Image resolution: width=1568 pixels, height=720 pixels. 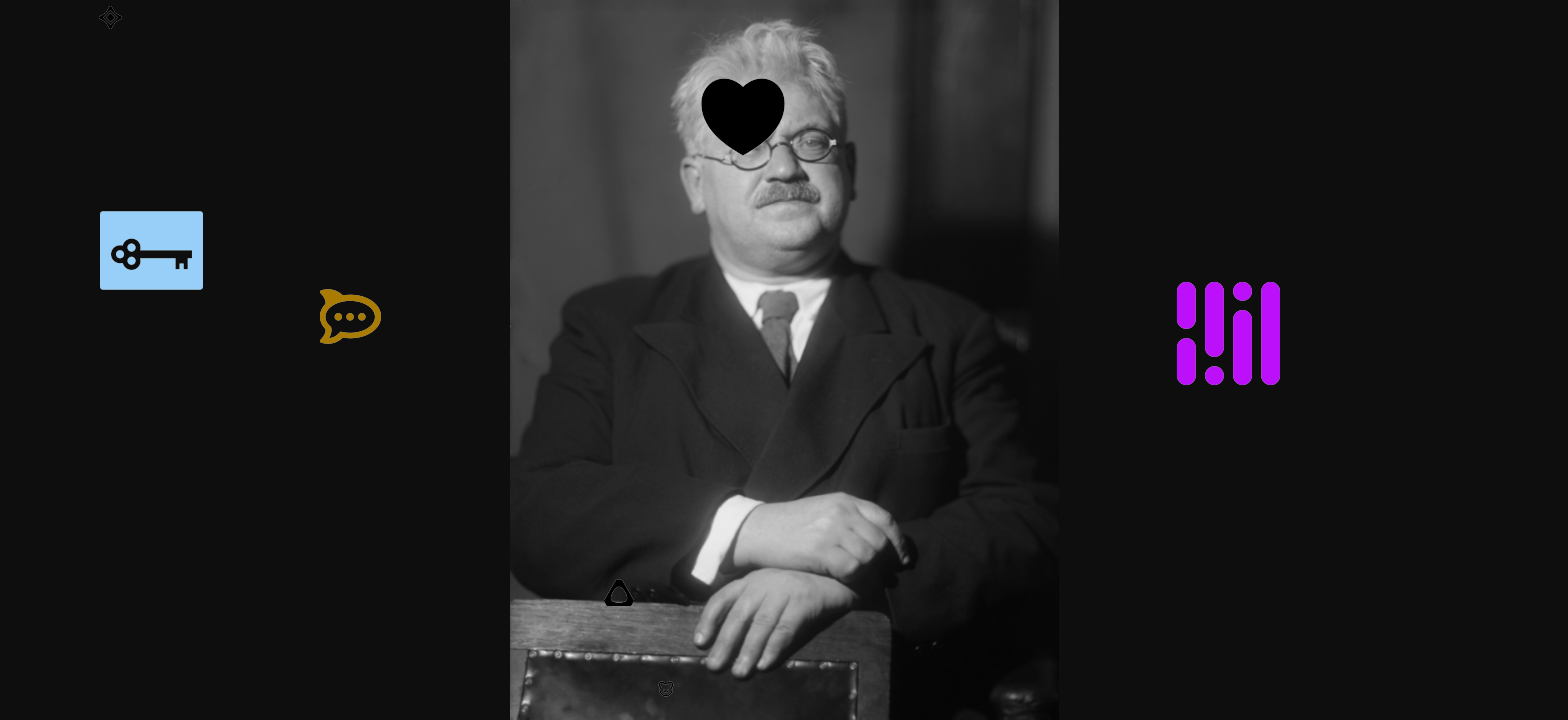 What do you see at coordinates (151, 250) in the screenshot?
I see `coppel company logo` at bounding box center [151, 250].